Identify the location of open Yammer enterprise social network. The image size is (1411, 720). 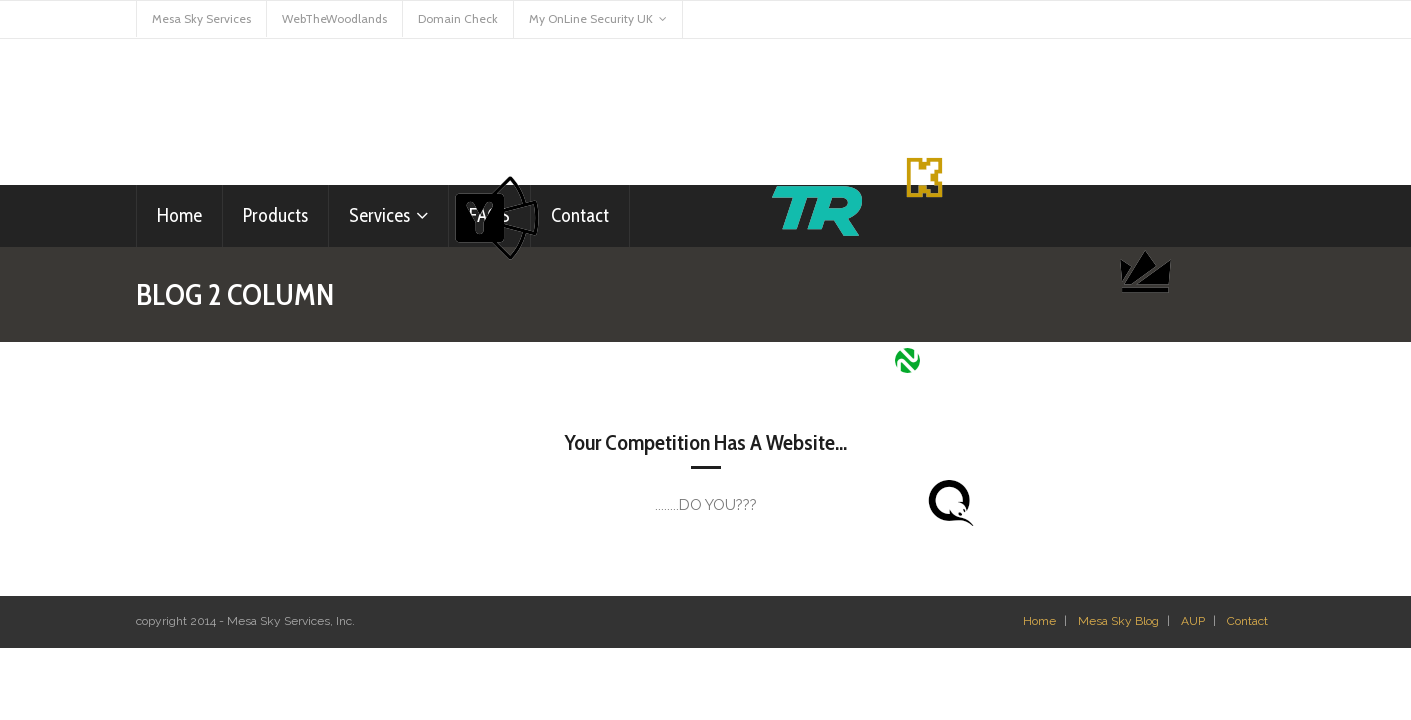
(497, 218).